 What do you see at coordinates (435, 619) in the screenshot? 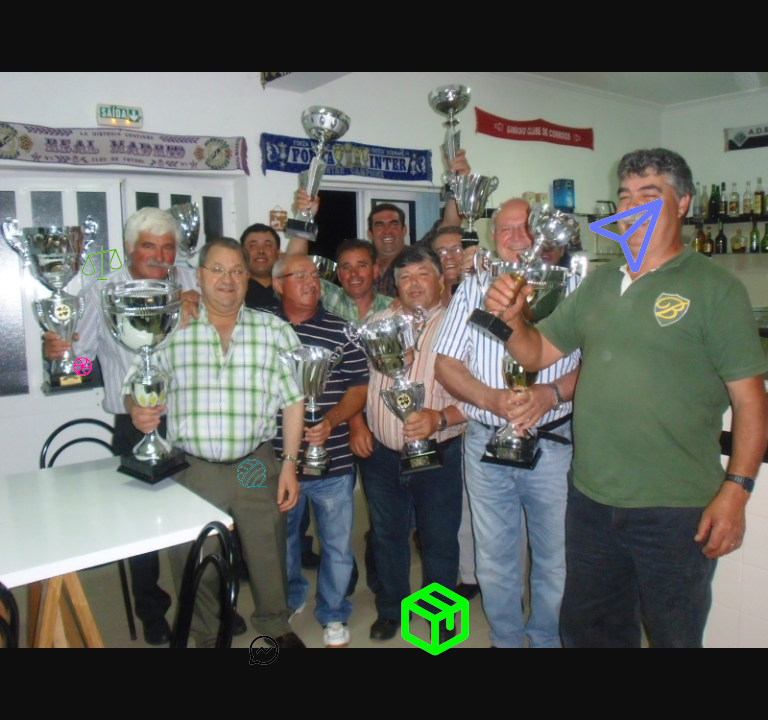
I see `view order shipment details` at bounding box center [435, 619].